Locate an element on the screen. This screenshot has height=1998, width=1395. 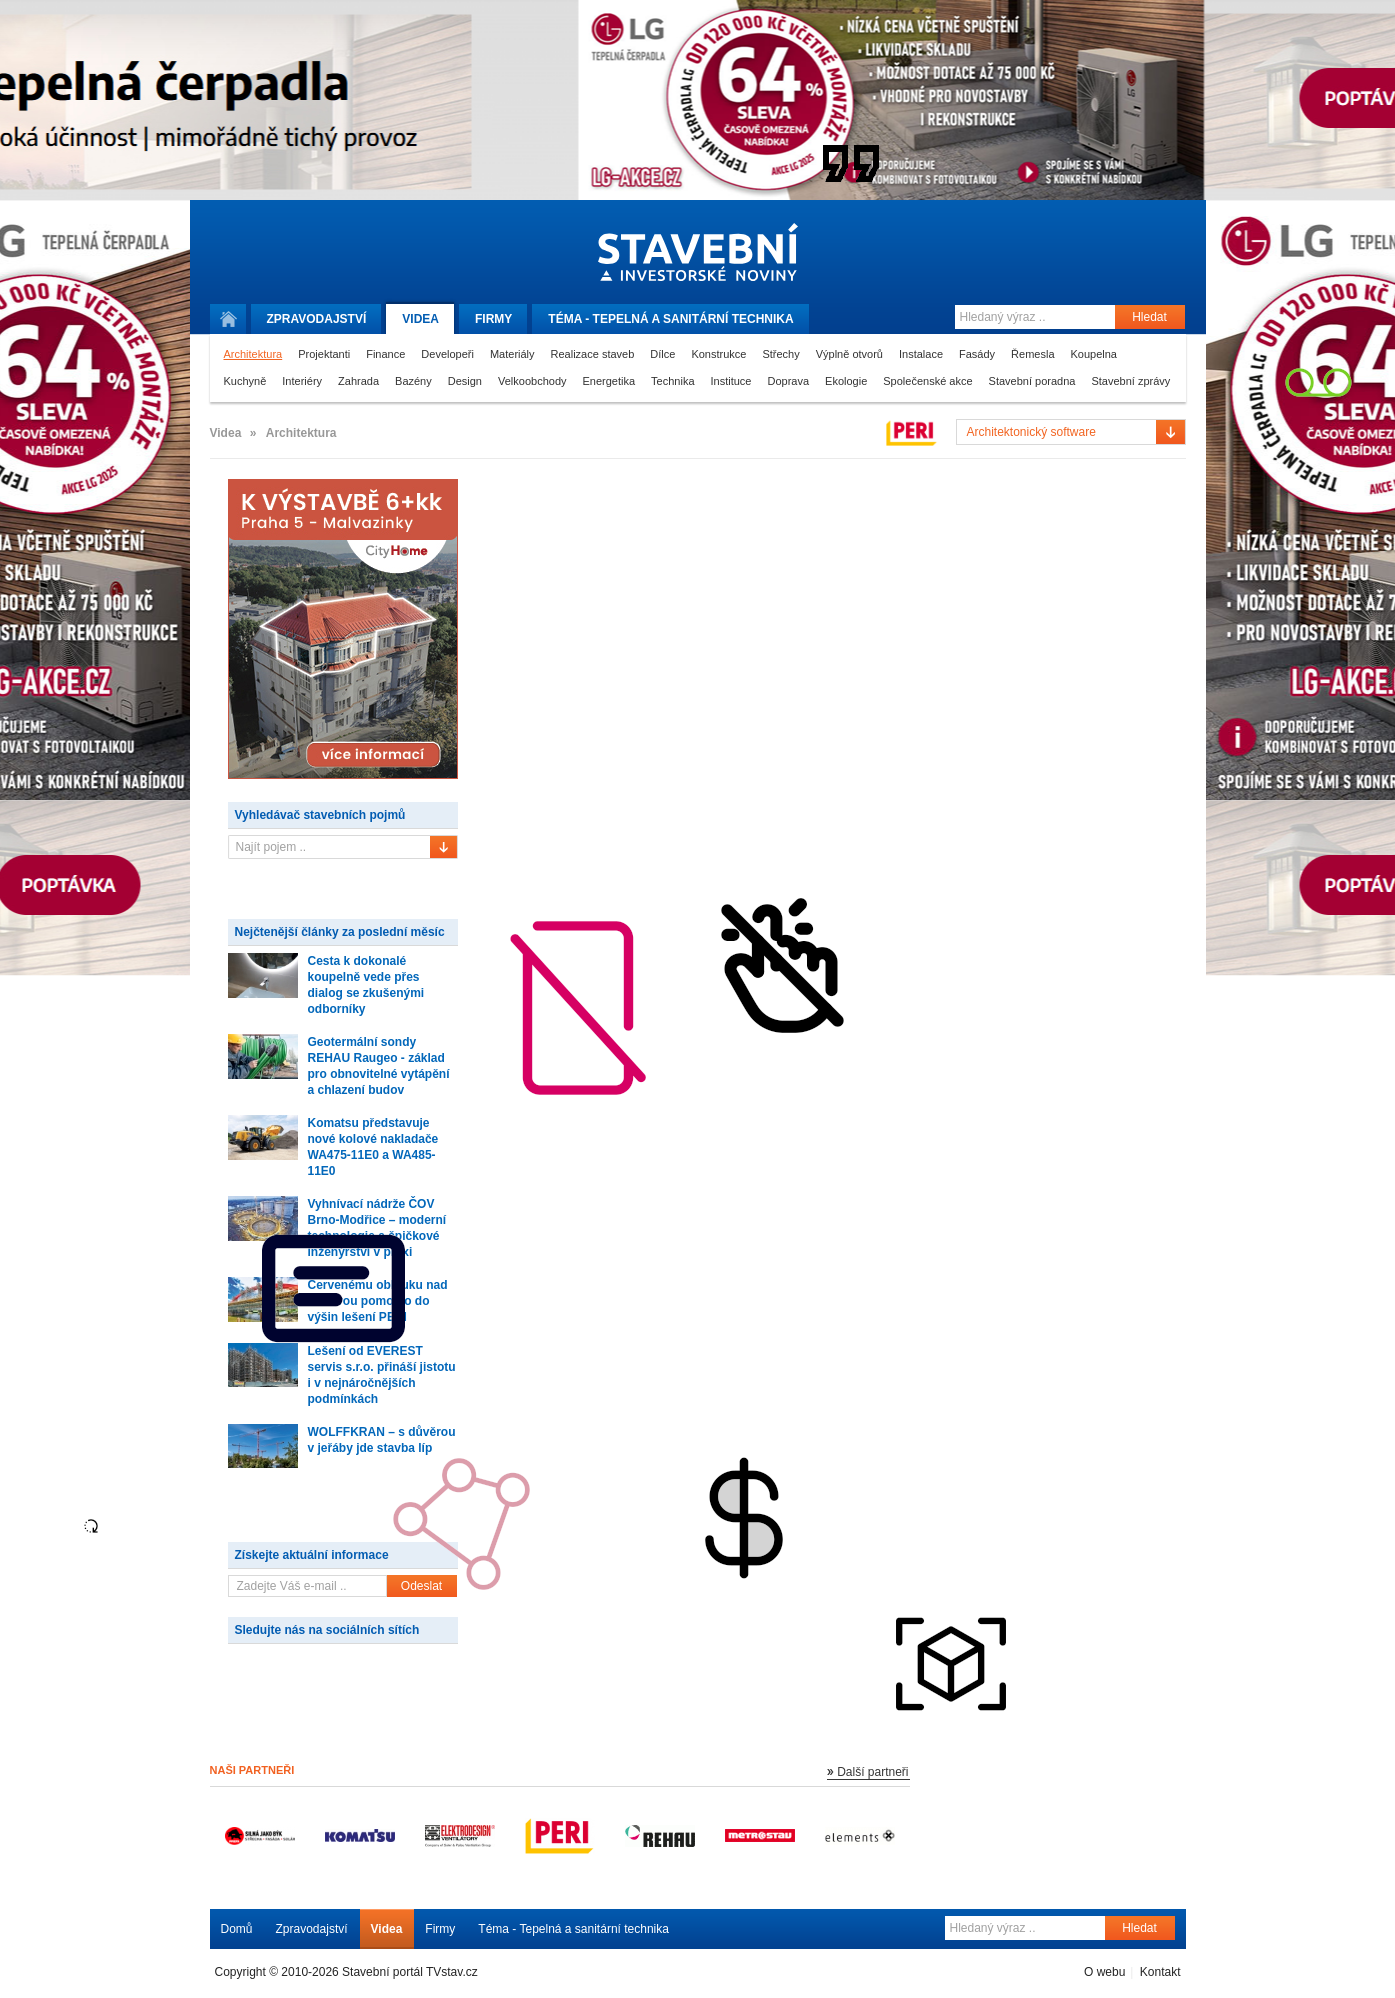
create a new note or document is located at coordinates (333, 1288).